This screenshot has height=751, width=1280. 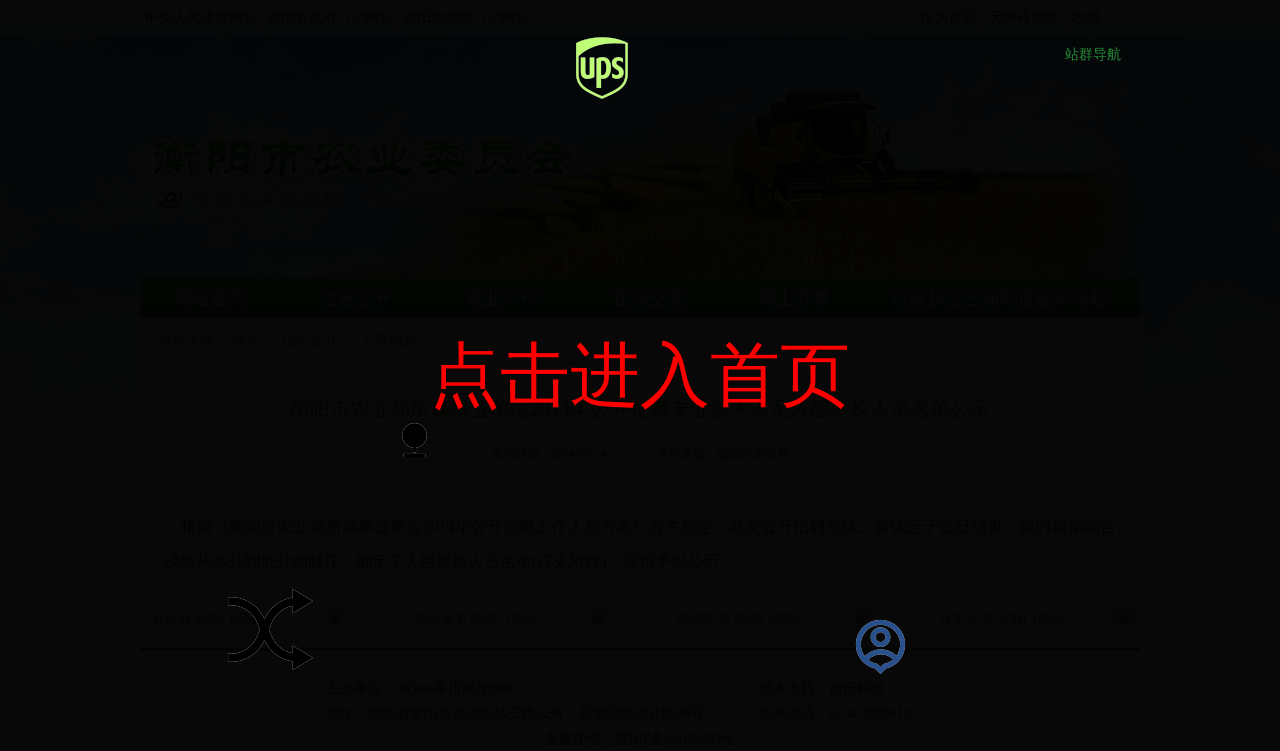 I want to click on shuffle playback order, so click(x=268, y=629).